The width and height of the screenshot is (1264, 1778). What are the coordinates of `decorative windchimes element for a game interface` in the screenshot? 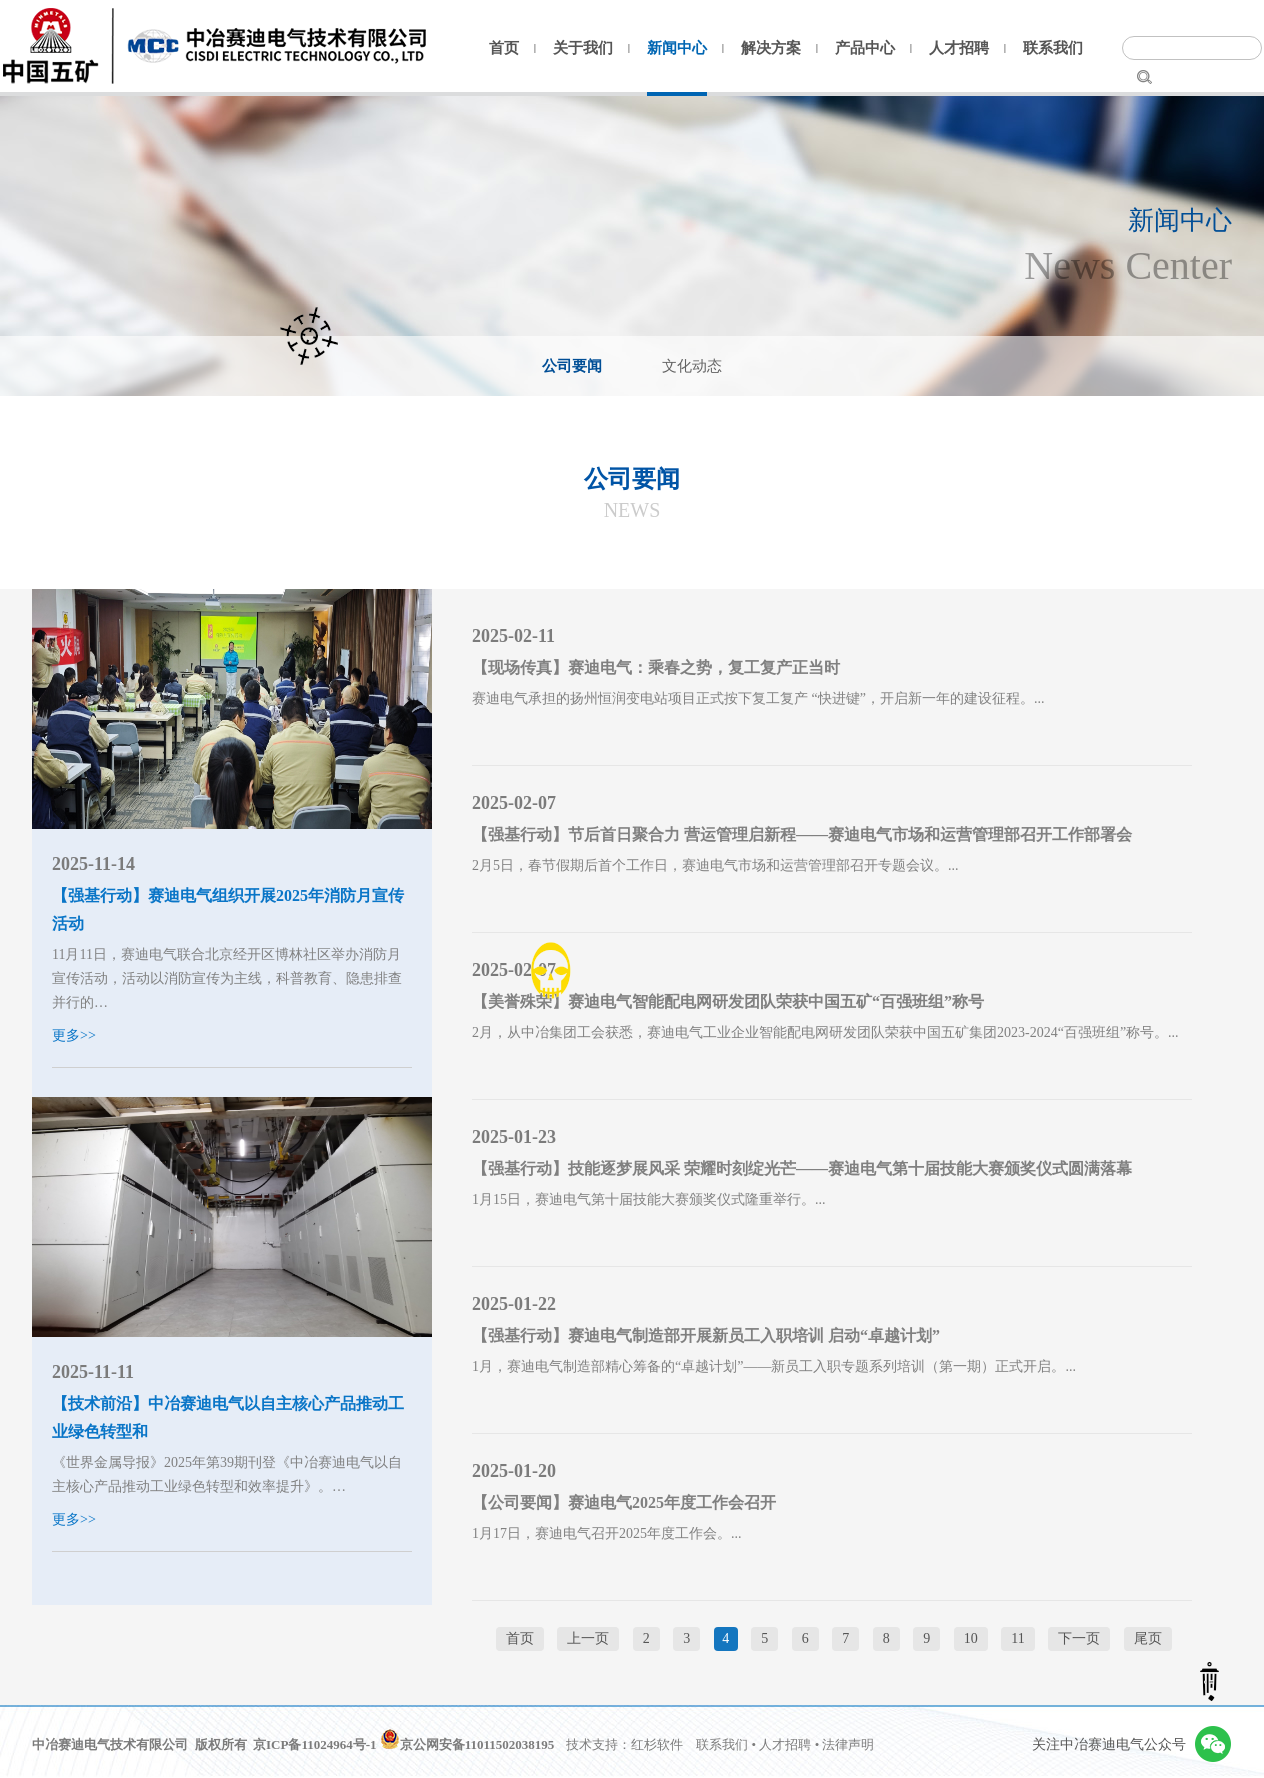 It's located at (1209, 1681).